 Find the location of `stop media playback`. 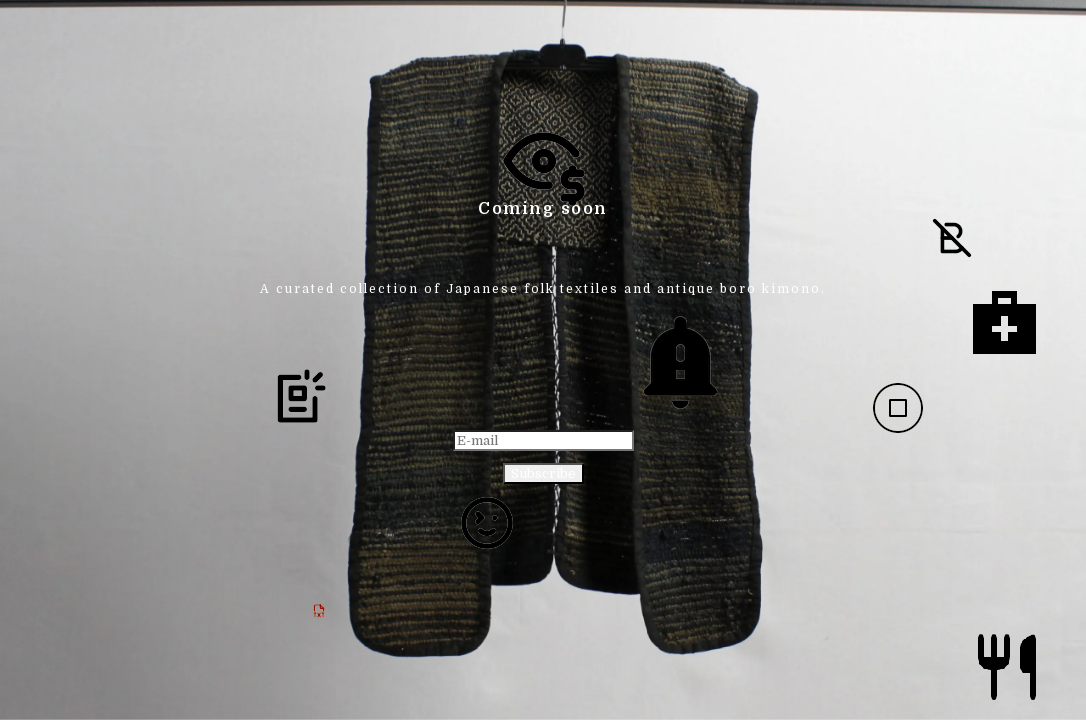

stop media playback is located at coordinates (898, 408).